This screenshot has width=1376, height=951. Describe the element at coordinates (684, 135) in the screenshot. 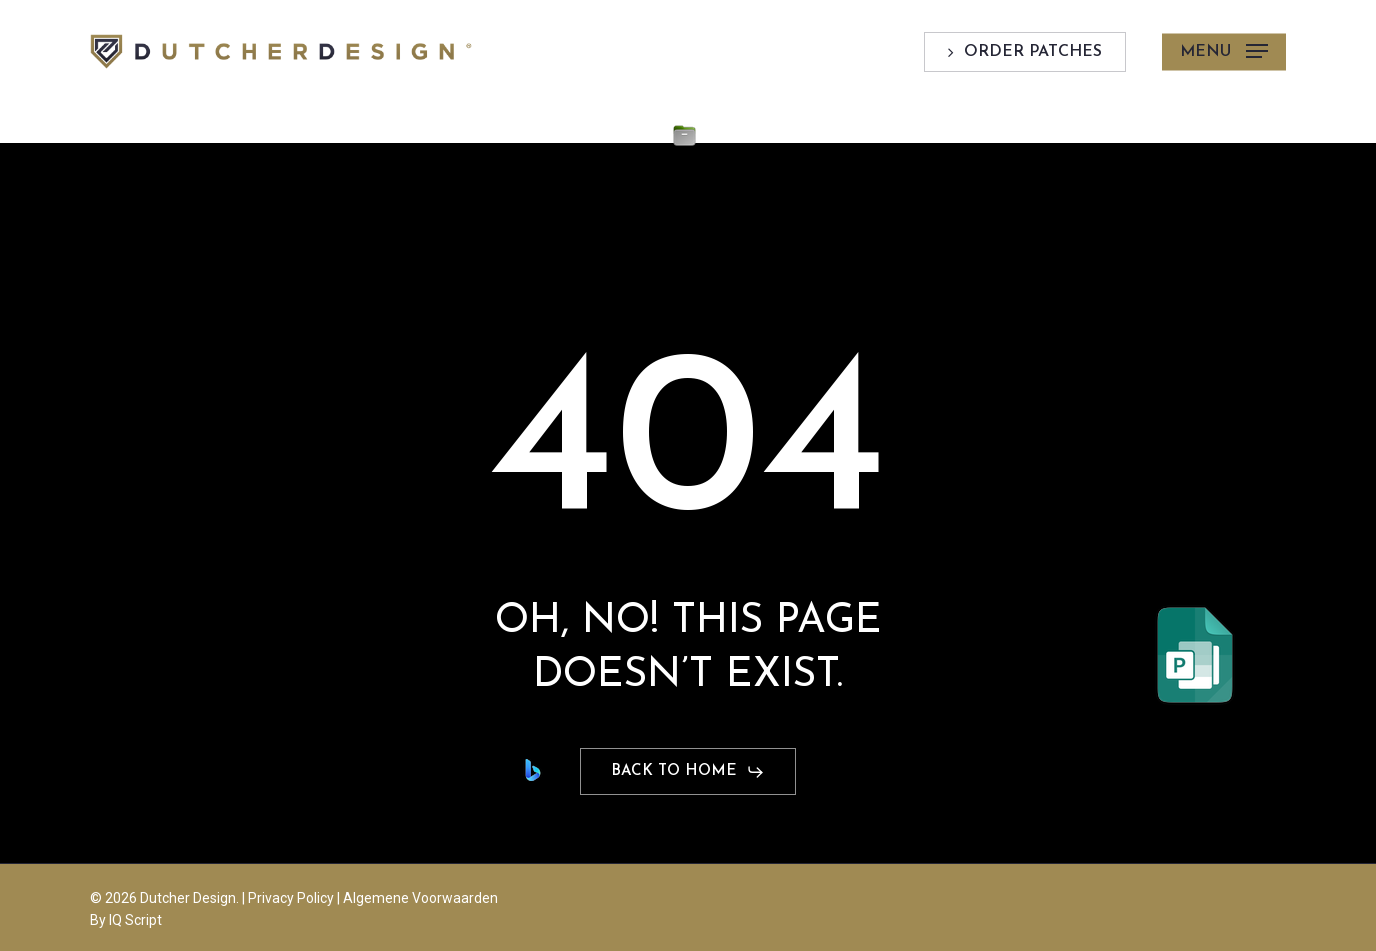

I see `open the file manager` at that location.